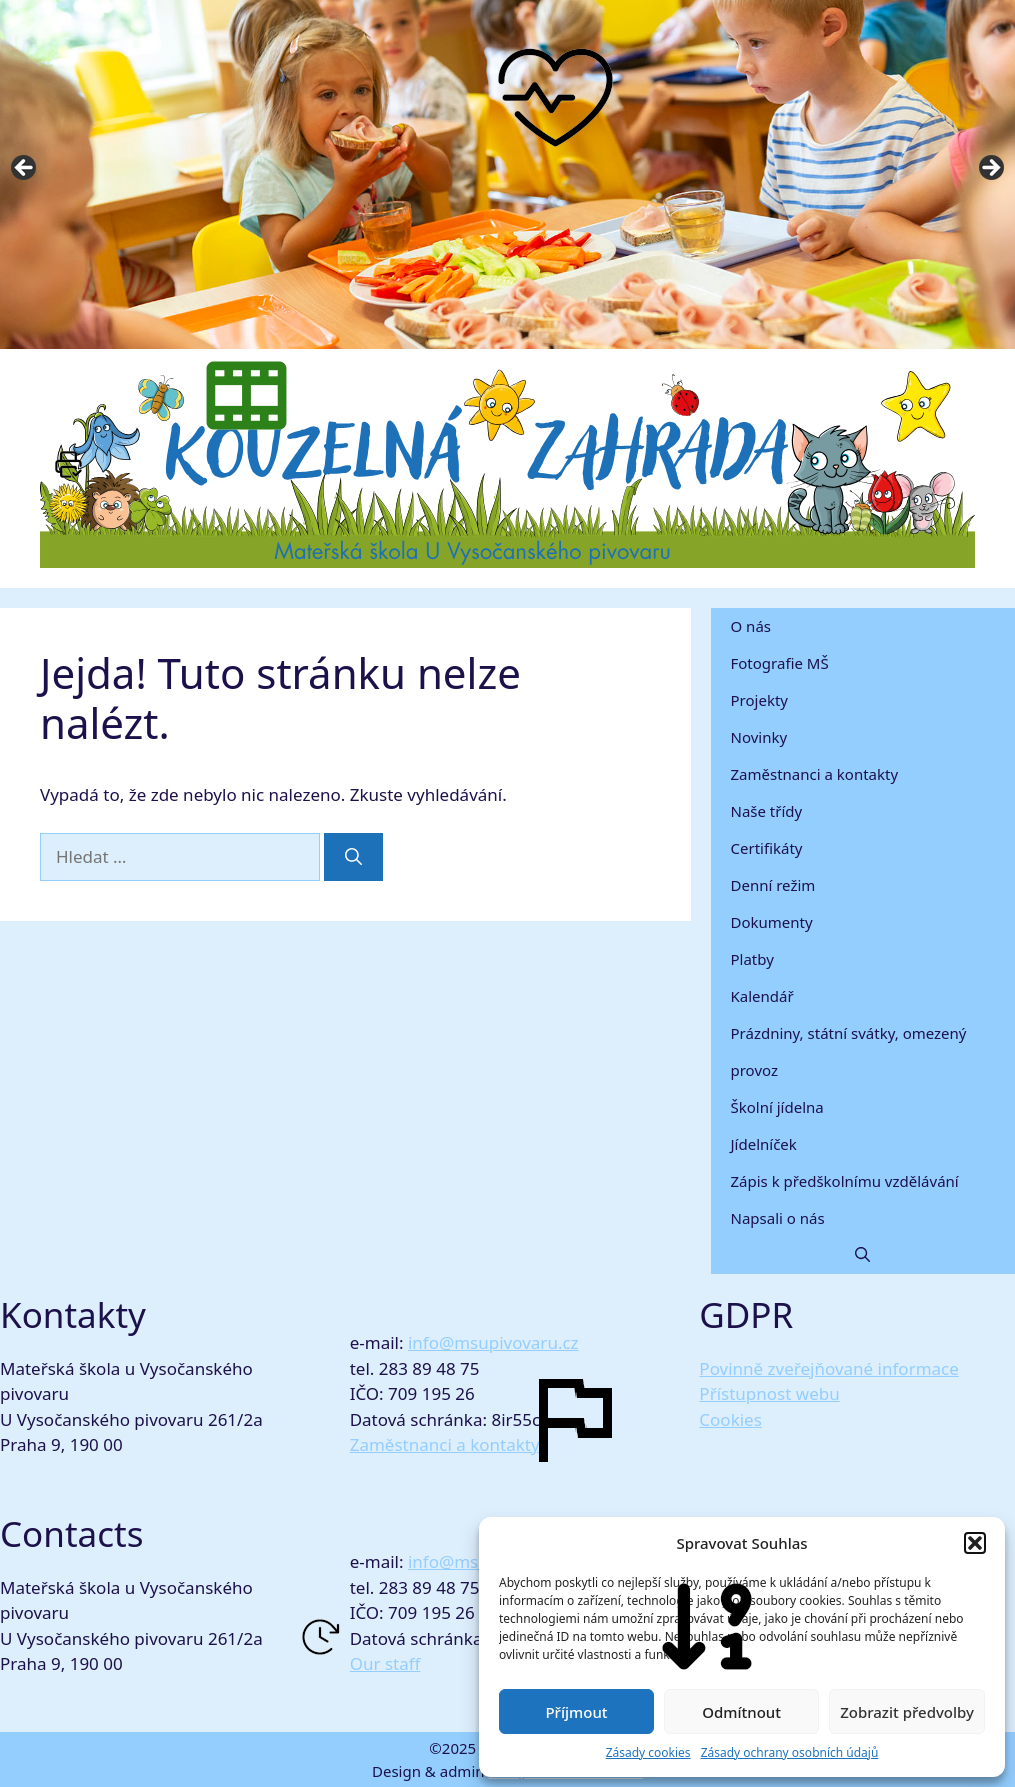  I want to click on restore to a previous version, so click(320, 1637).